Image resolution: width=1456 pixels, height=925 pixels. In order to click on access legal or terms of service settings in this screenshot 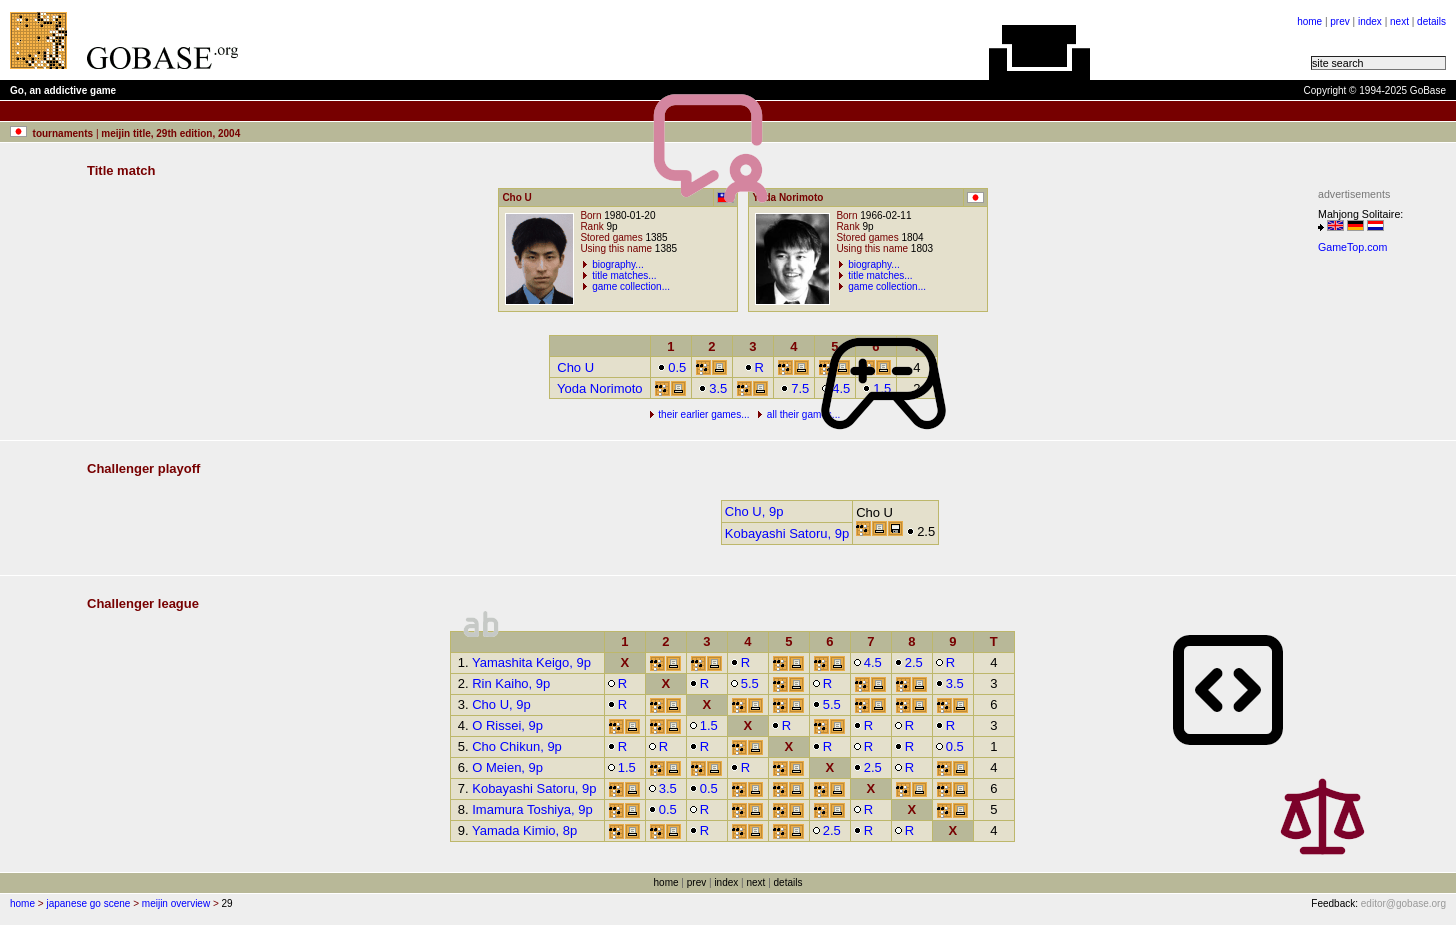, I will do `click(1322, 816)`.